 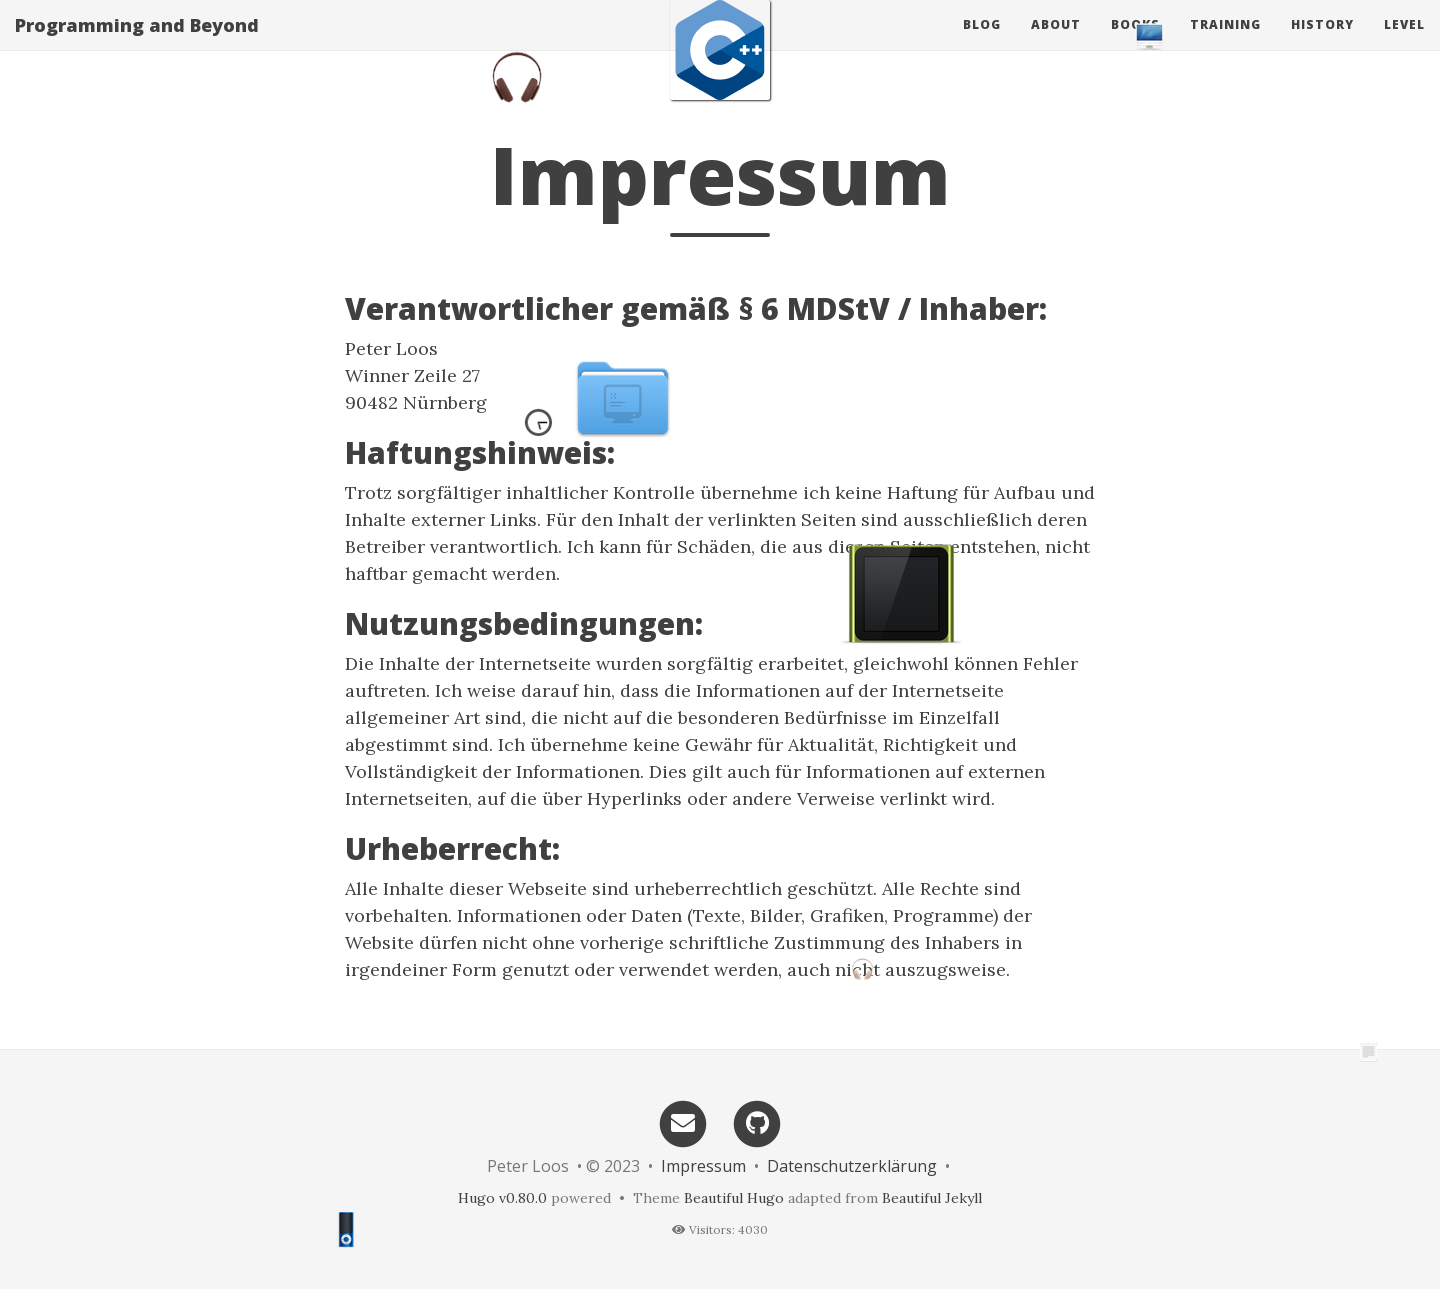 What do you see at coordinates (901, 593) in the screenshot?
I see `iPod nano device connected` at bounding box center [901, 593].